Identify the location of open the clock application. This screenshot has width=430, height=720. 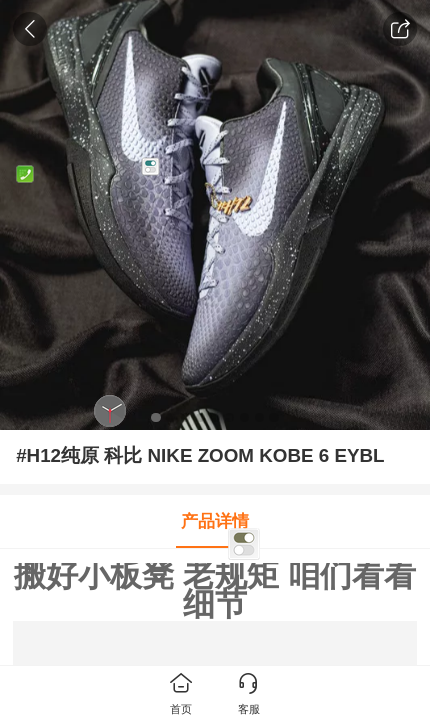
(110, 411).